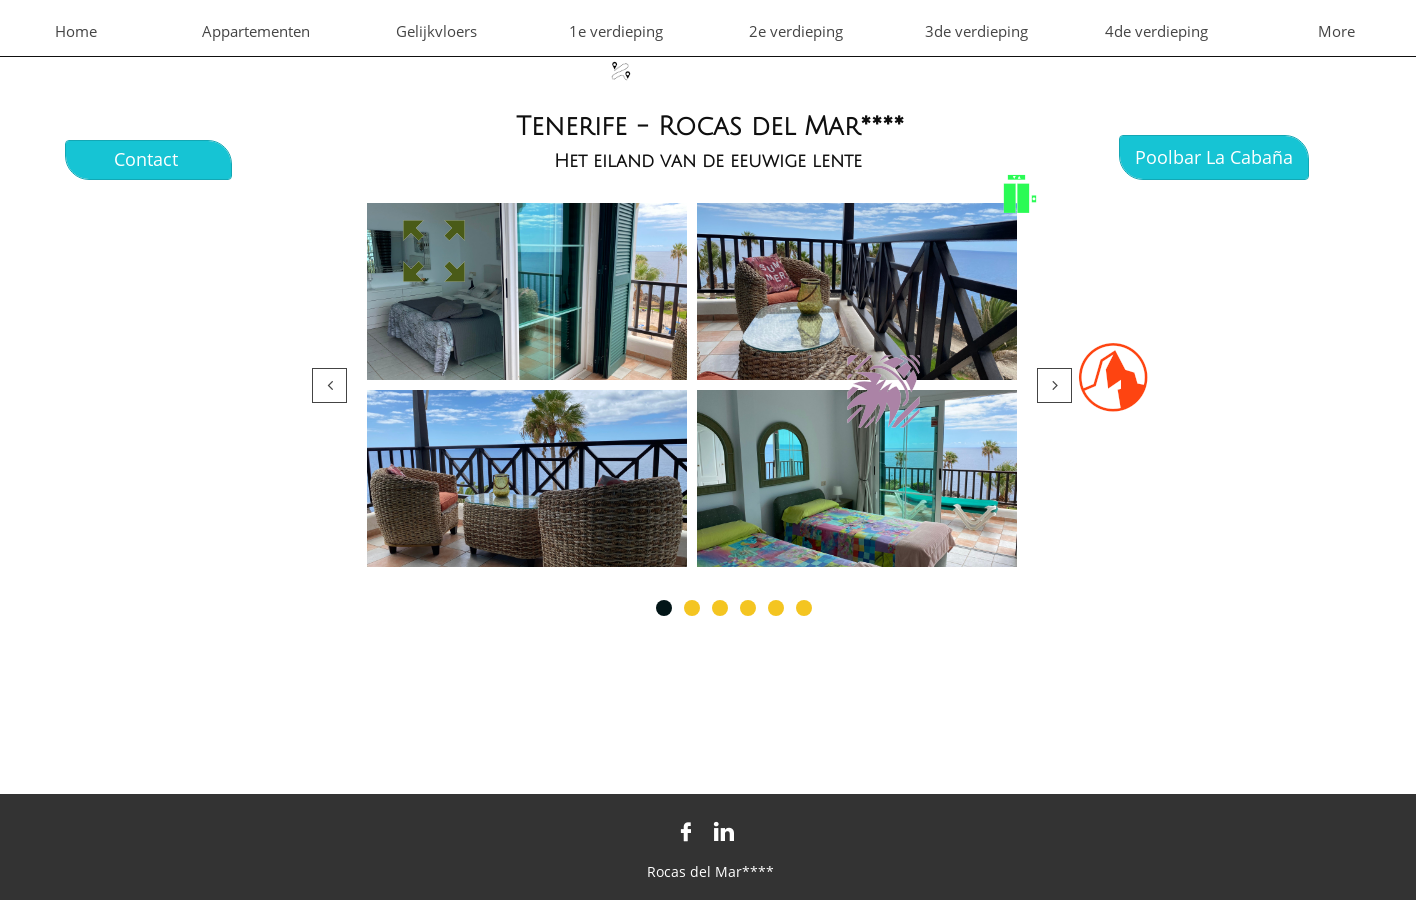 This screenshot has height=900, width=1416. What do you see at coordinates (621, 71) in the screenshot?
I see `view route distance between two points` at bounding box center [621, 71].